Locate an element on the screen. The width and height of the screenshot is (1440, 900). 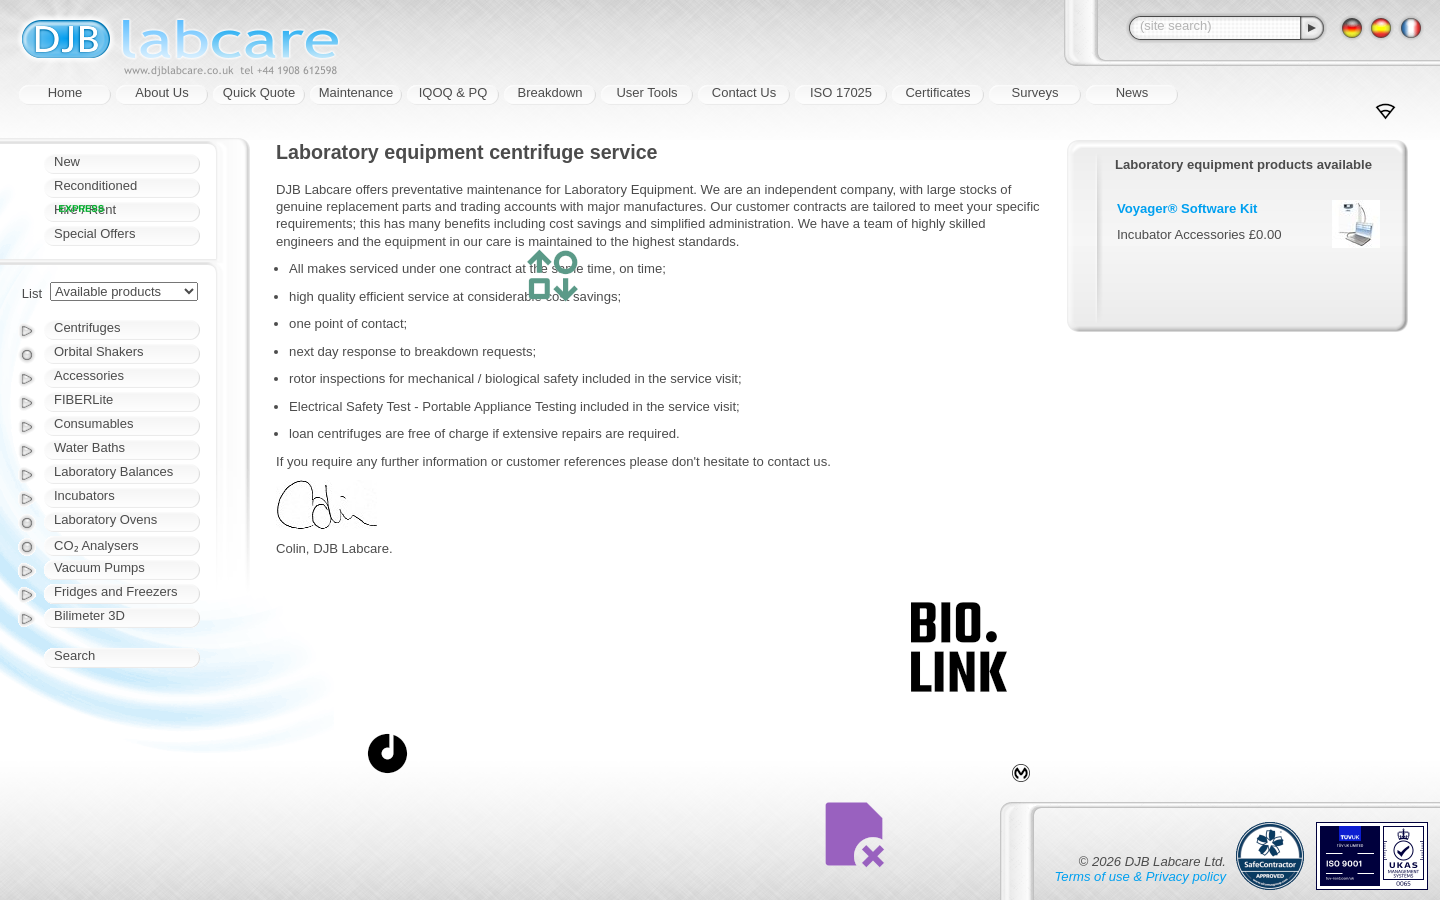
mulesoft logo is located at coordinates (1021, 773).